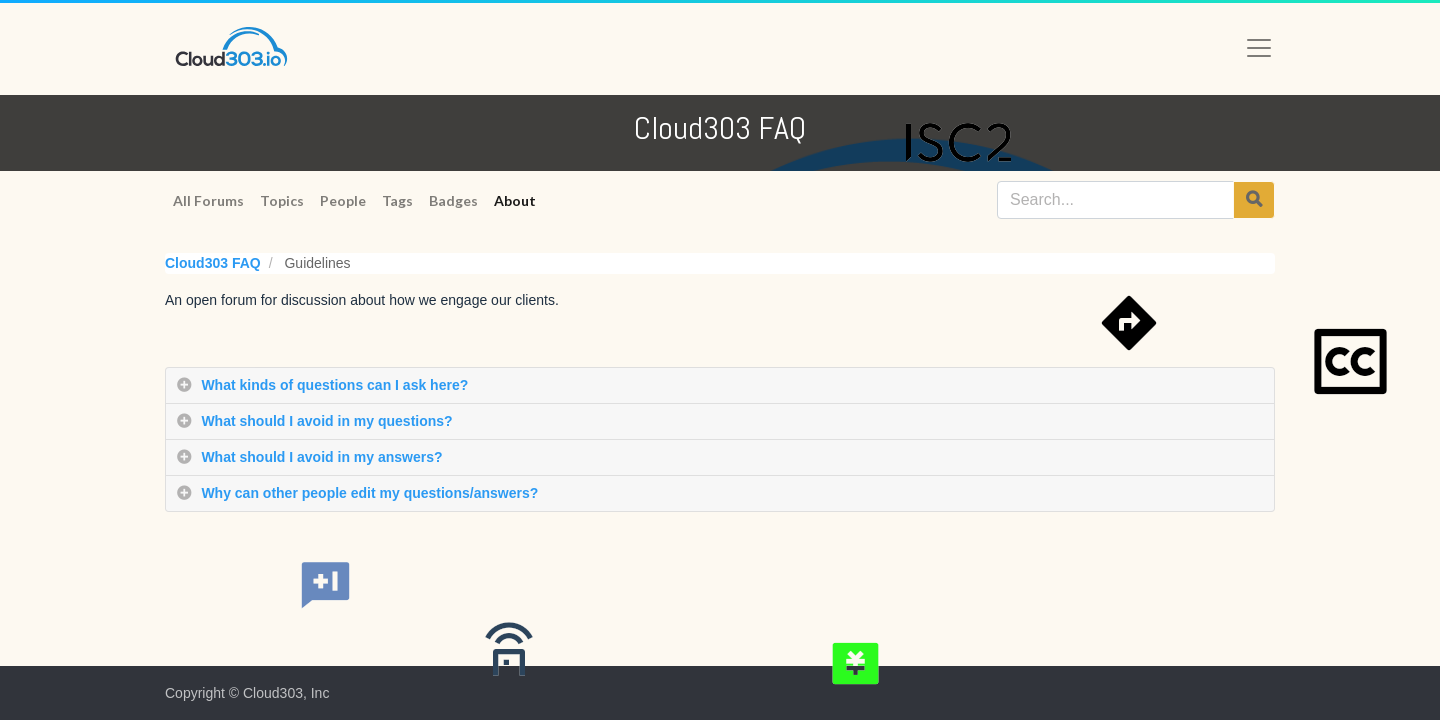 The image size is (1440, 720). What do you see at coordinates (958, 142) in the screenshot?
I see `ISC² official logo` at bounding box center [958, 142].